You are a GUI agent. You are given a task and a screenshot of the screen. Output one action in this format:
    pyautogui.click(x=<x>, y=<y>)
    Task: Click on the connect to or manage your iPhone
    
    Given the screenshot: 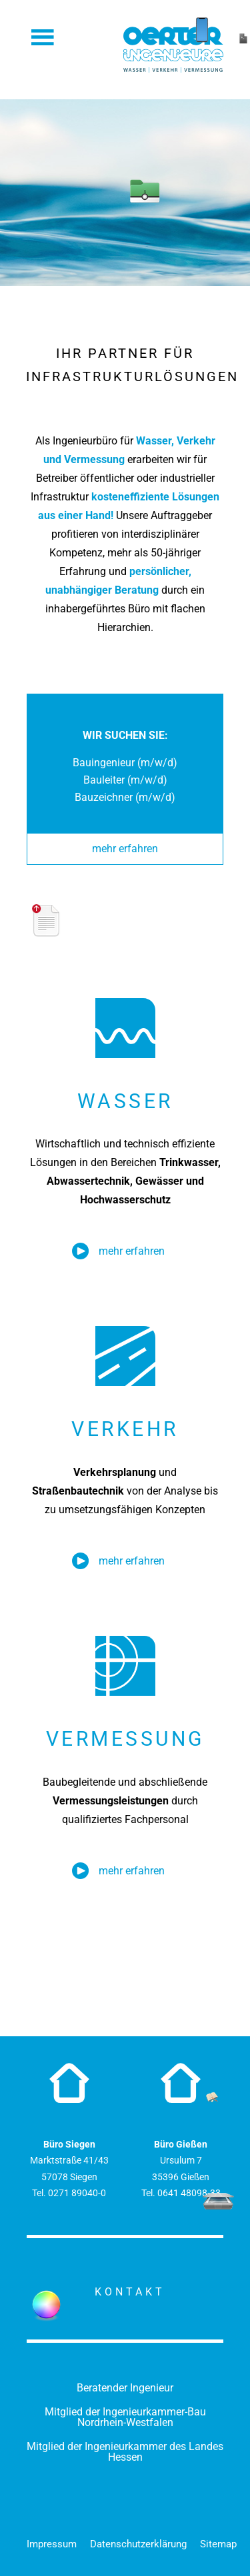 What is the action you would take?
    pyautogui.click(x=202, y=30)
    